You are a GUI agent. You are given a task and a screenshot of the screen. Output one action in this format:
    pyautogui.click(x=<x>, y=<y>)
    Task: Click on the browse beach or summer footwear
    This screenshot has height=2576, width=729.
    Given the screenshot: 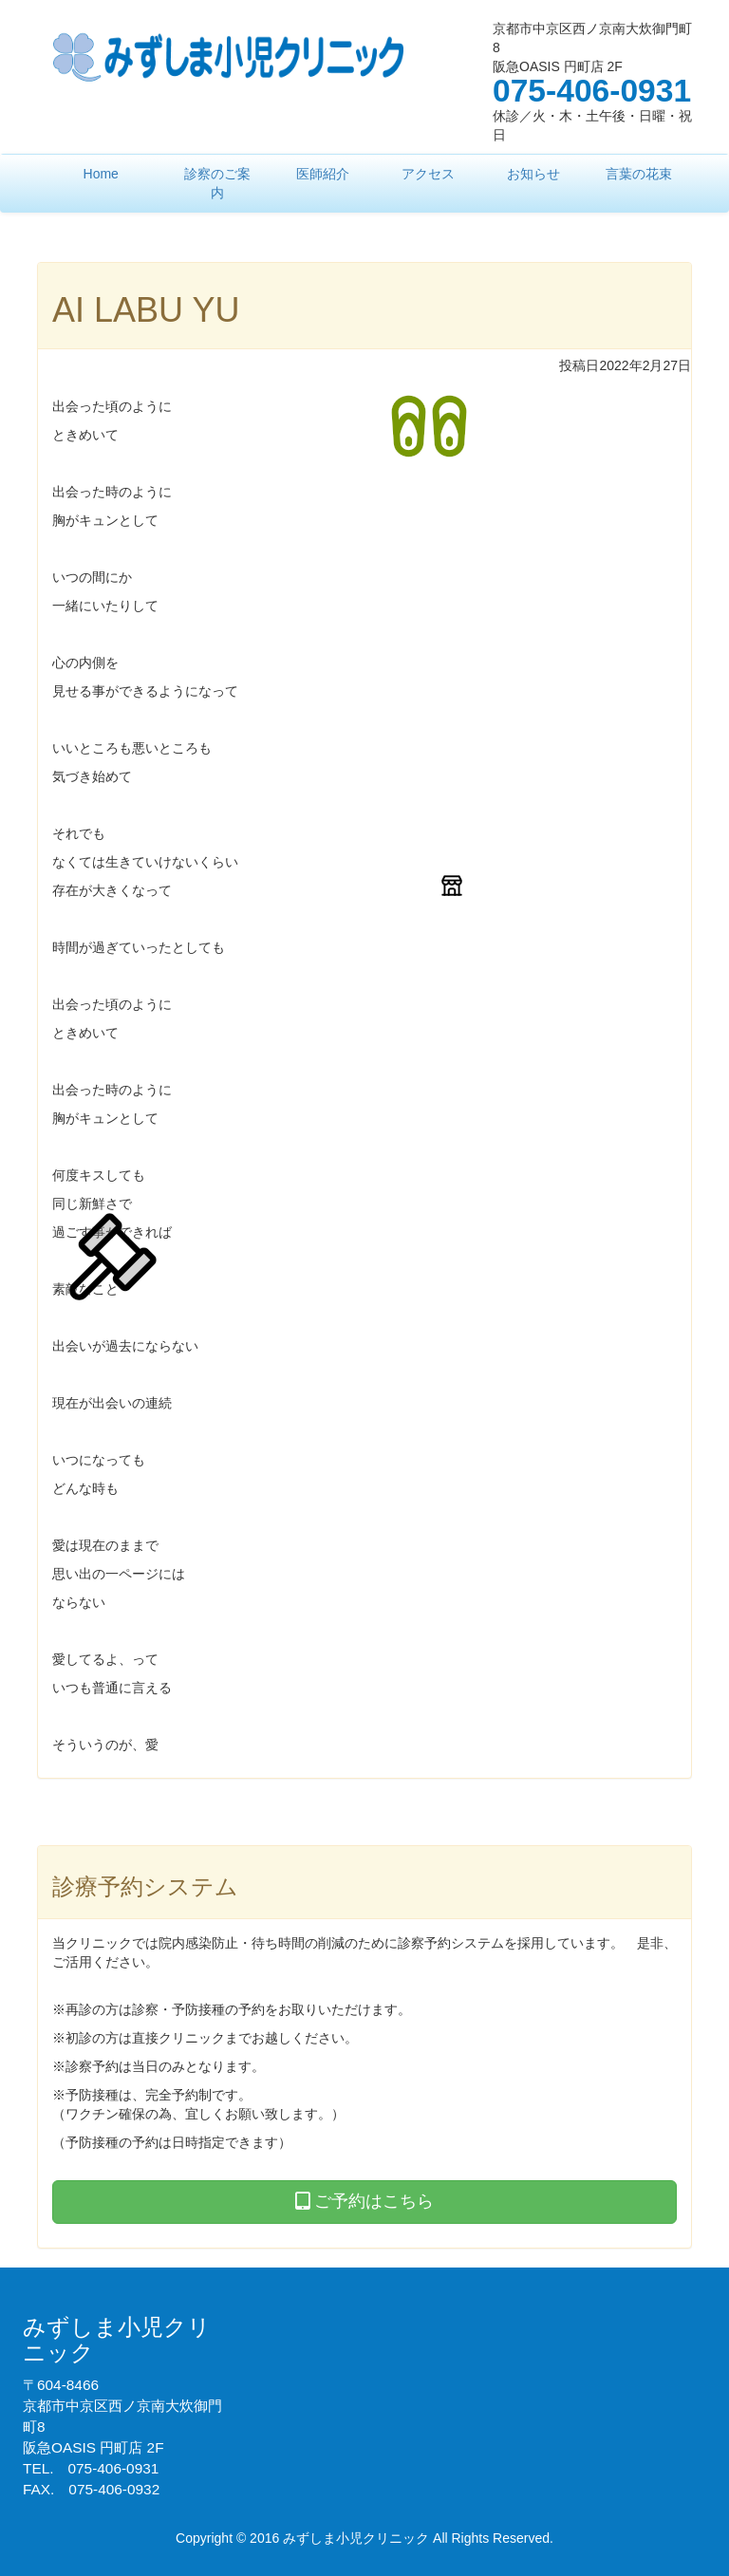 What is the action you would take?
    pyautogui.click(x=429, y=426)
    